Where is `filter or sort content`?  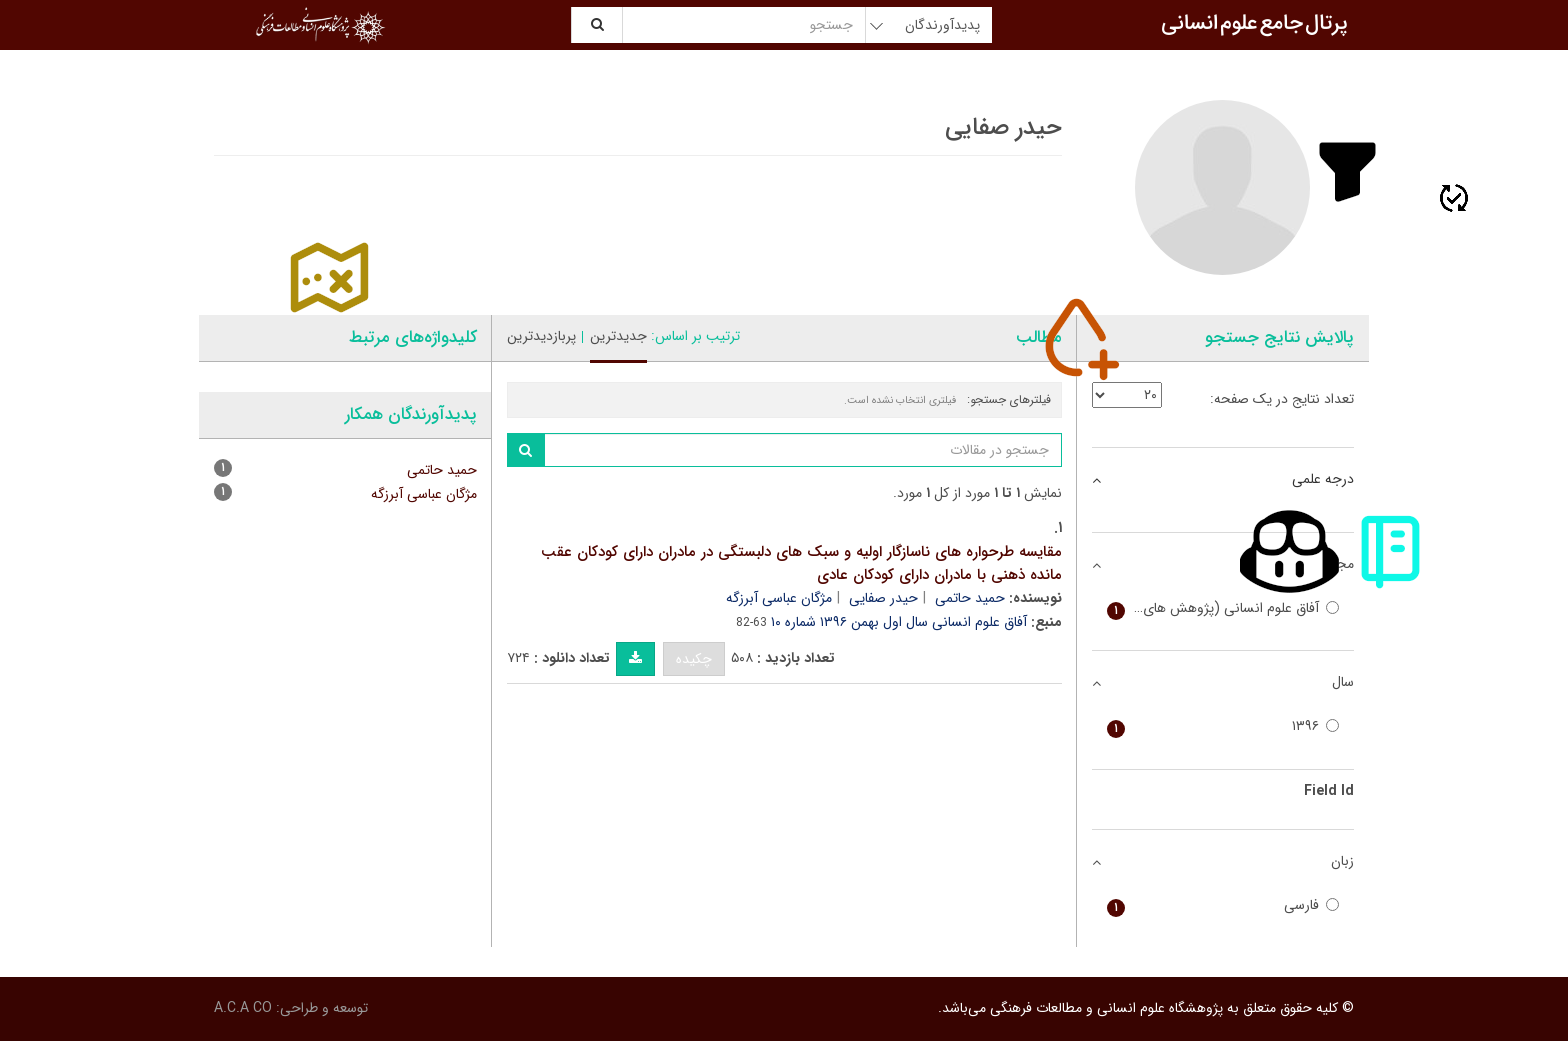 filter or sort content is located at coordinates (1347, 170).